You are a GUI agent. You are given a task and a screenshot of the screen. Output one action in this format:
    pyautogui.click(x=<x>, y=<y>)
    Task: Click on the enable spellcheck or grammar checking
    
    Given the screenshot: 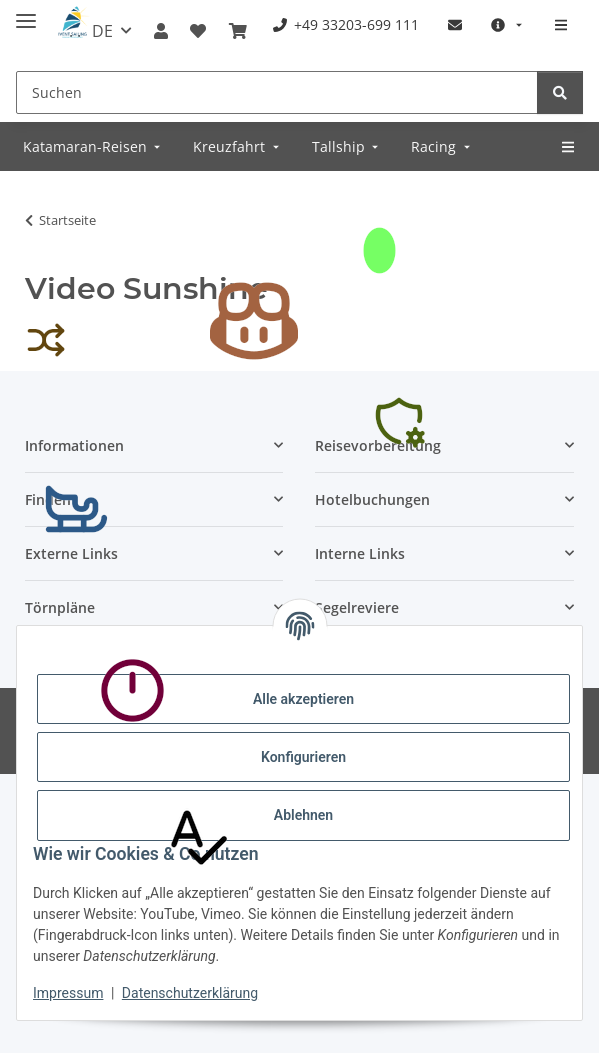 What is the action you would take?
    pyautogui.click(x=197, y=836)
    